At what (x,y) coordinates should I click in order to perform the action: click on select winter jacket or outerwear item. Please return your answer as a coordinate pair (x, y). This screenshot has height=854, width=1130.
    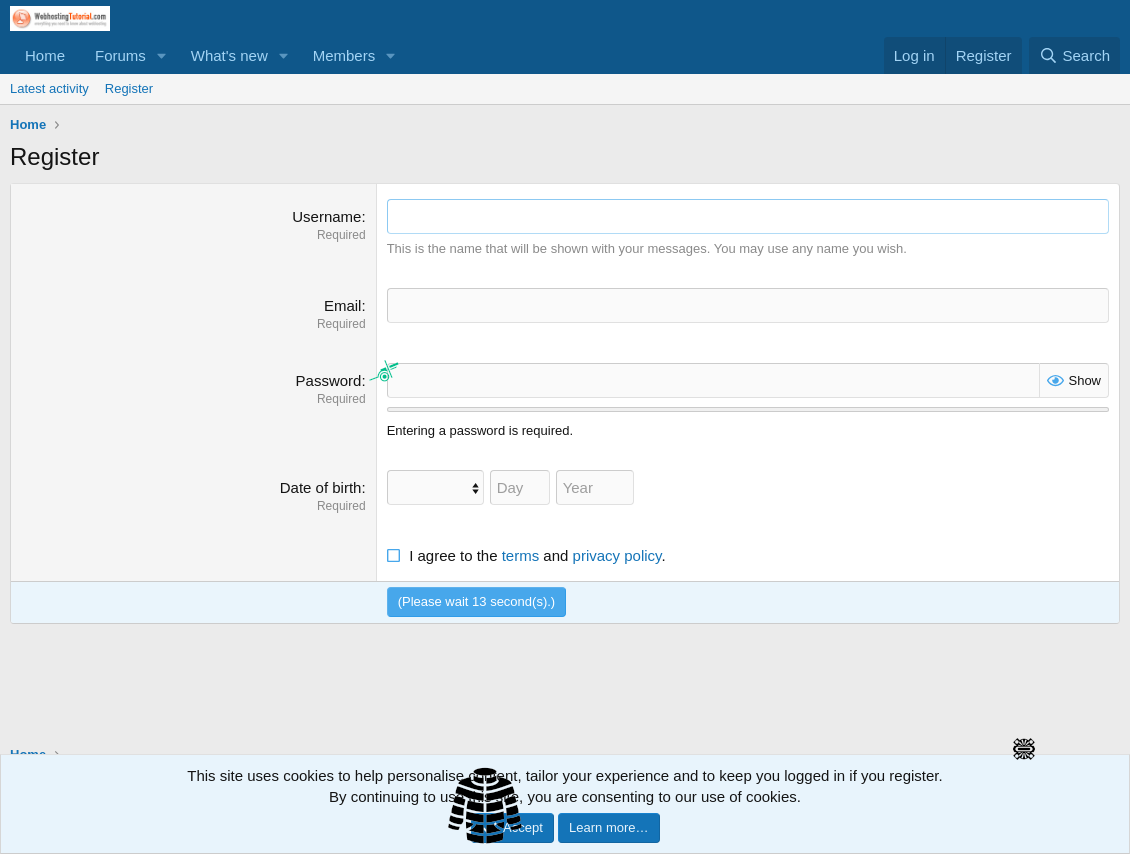
    Looking at the image, I should click on (485, 805).